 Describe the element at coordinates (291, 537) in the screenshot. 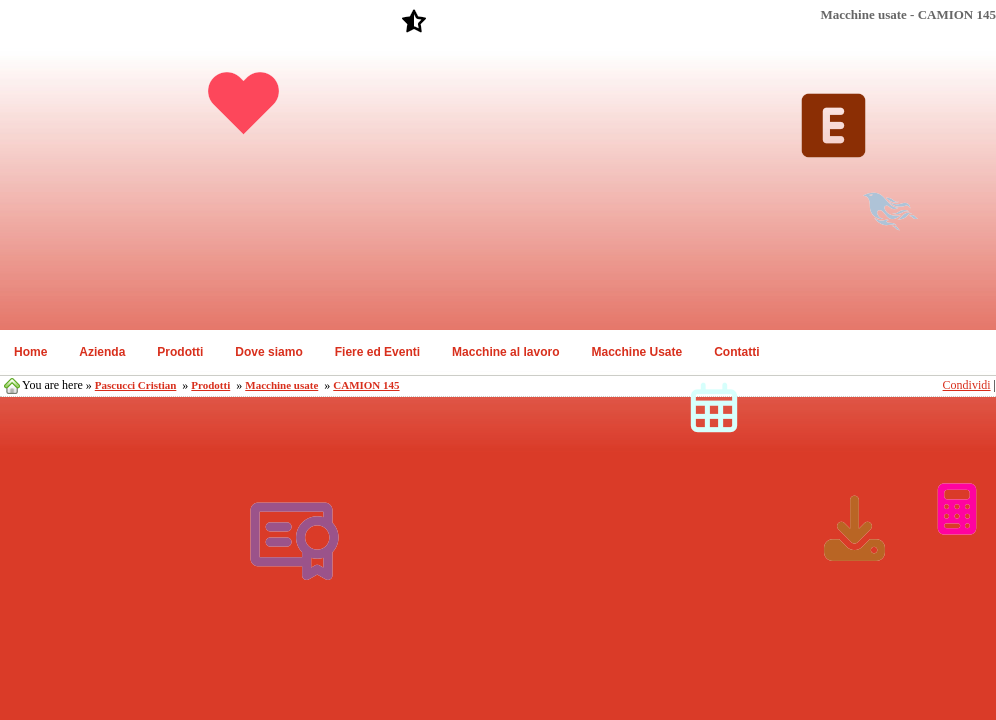

I see `view your certificates or credentials` at that location.